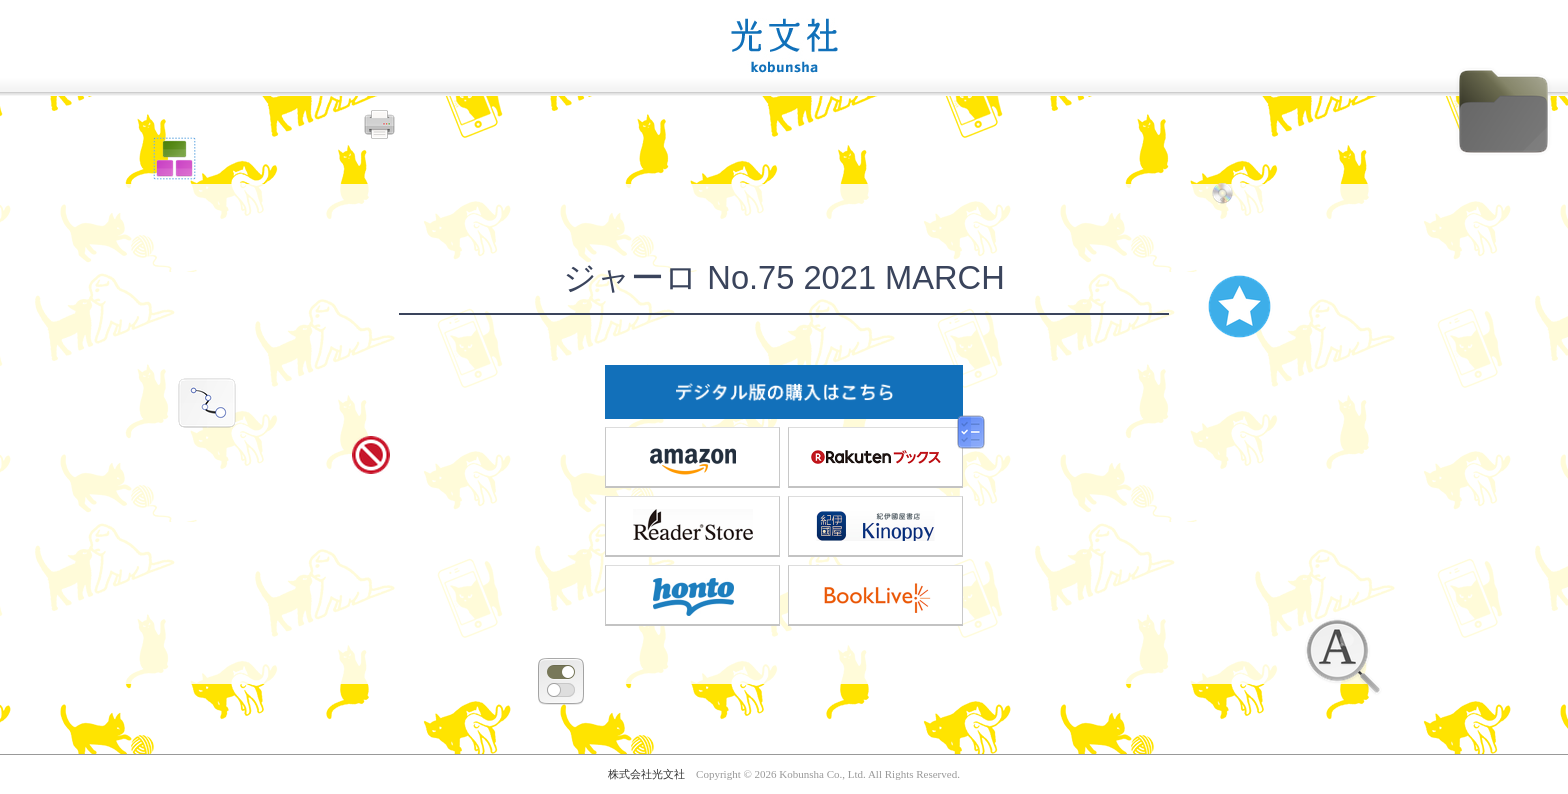 This screenshot has height=794, width=1568. I want to click on access CD-RW disc drive, so click(1222, 193).